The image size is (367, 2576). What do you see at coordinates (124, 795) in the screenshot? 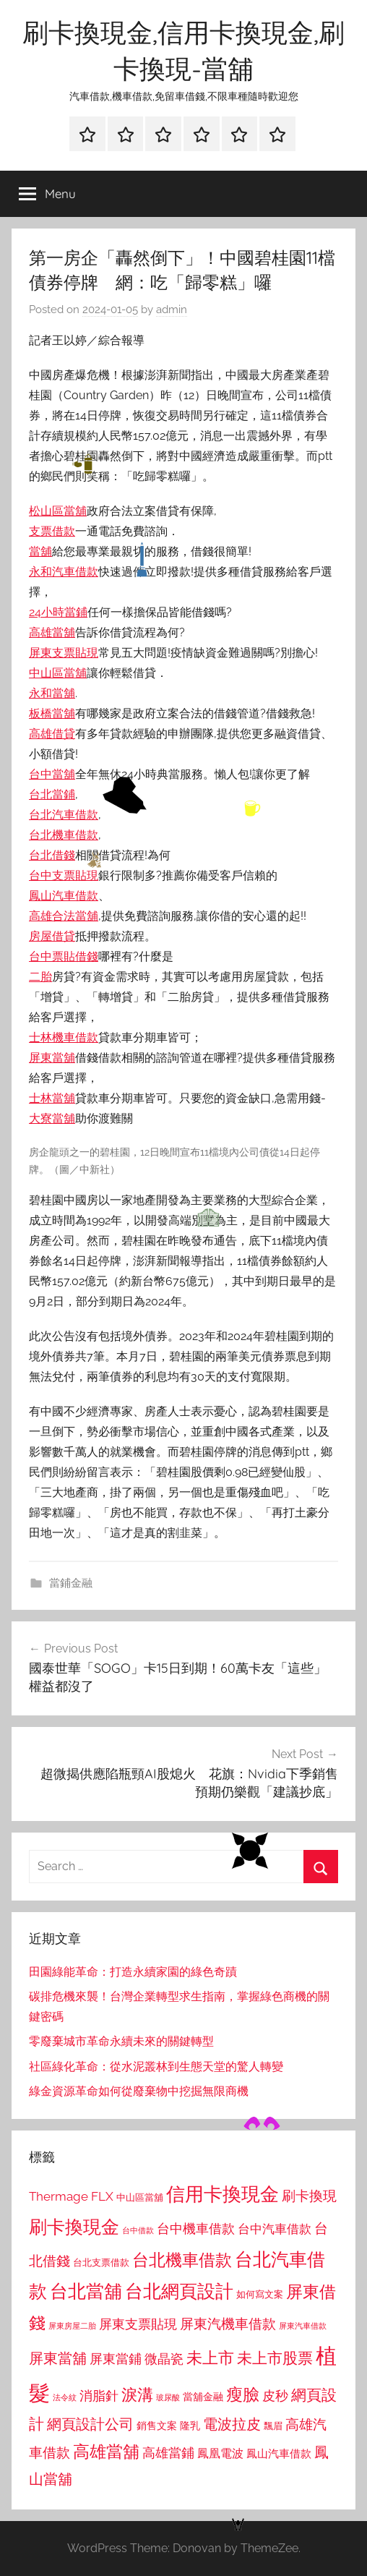
I see `select iraq as your country or region` at bounding box center [124, 795].